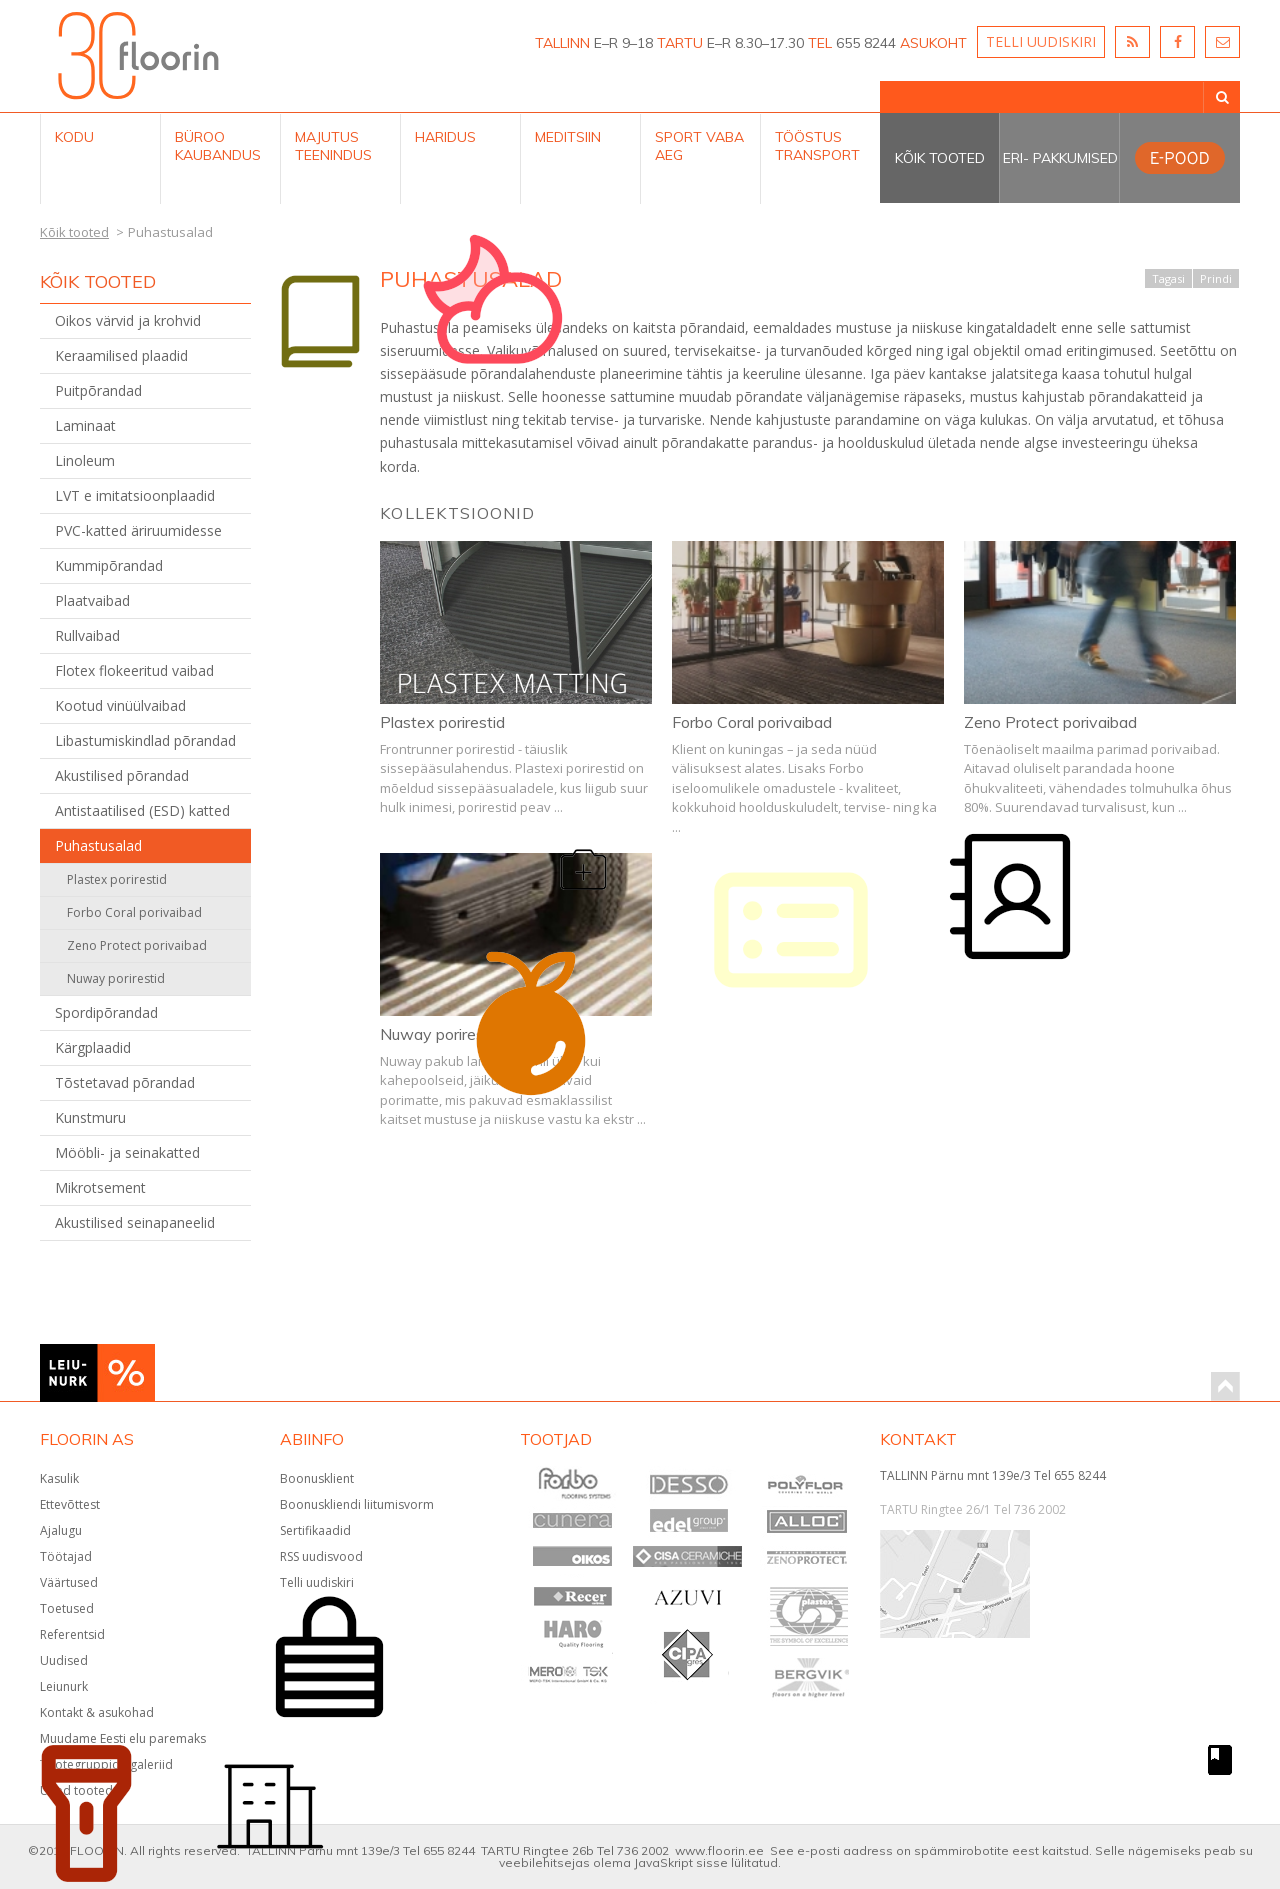  Describe the element at coordinates (583, 870) in the screenshot. I see `add a new photo` at that location.